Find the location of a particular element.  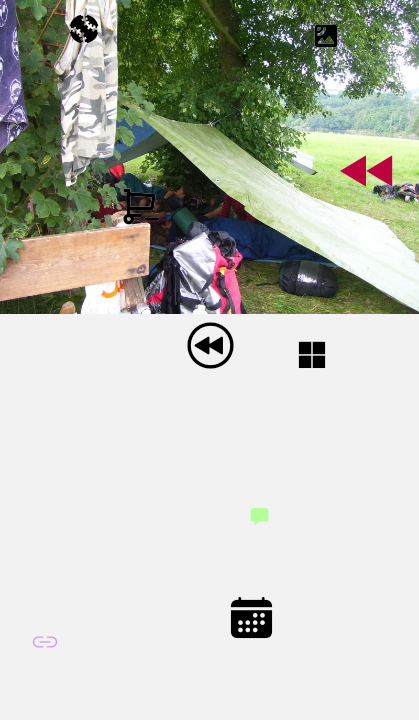

switch to satellite map view is located at coordinates (326, 36).